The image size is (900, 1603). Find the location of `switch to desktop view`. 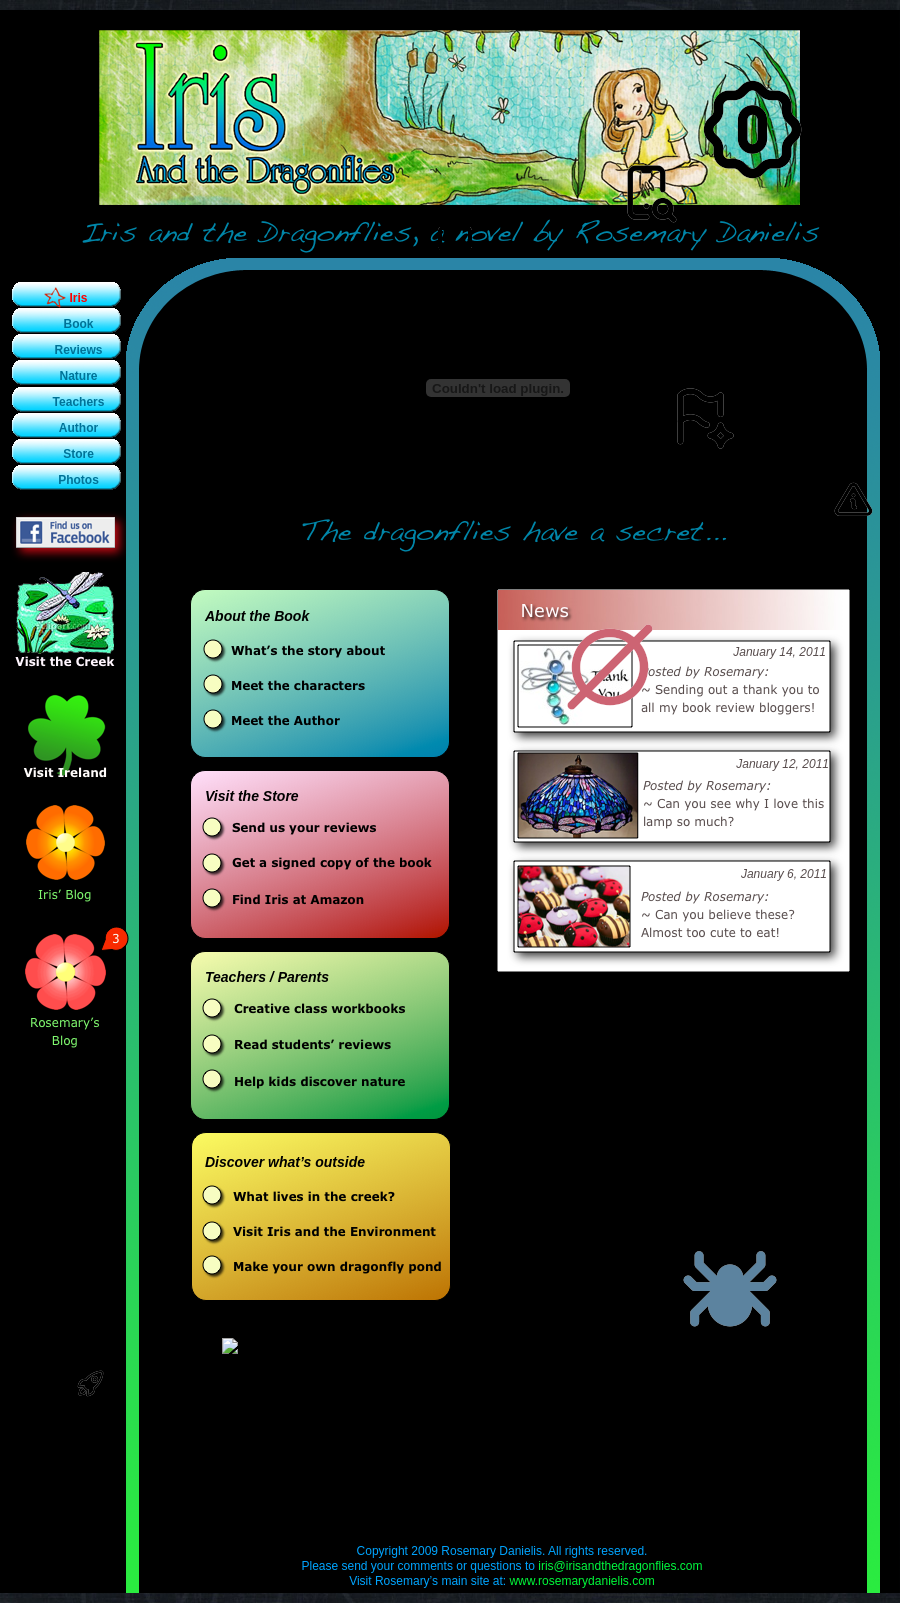

switch to desktop view is located at coordinates (455, 240).